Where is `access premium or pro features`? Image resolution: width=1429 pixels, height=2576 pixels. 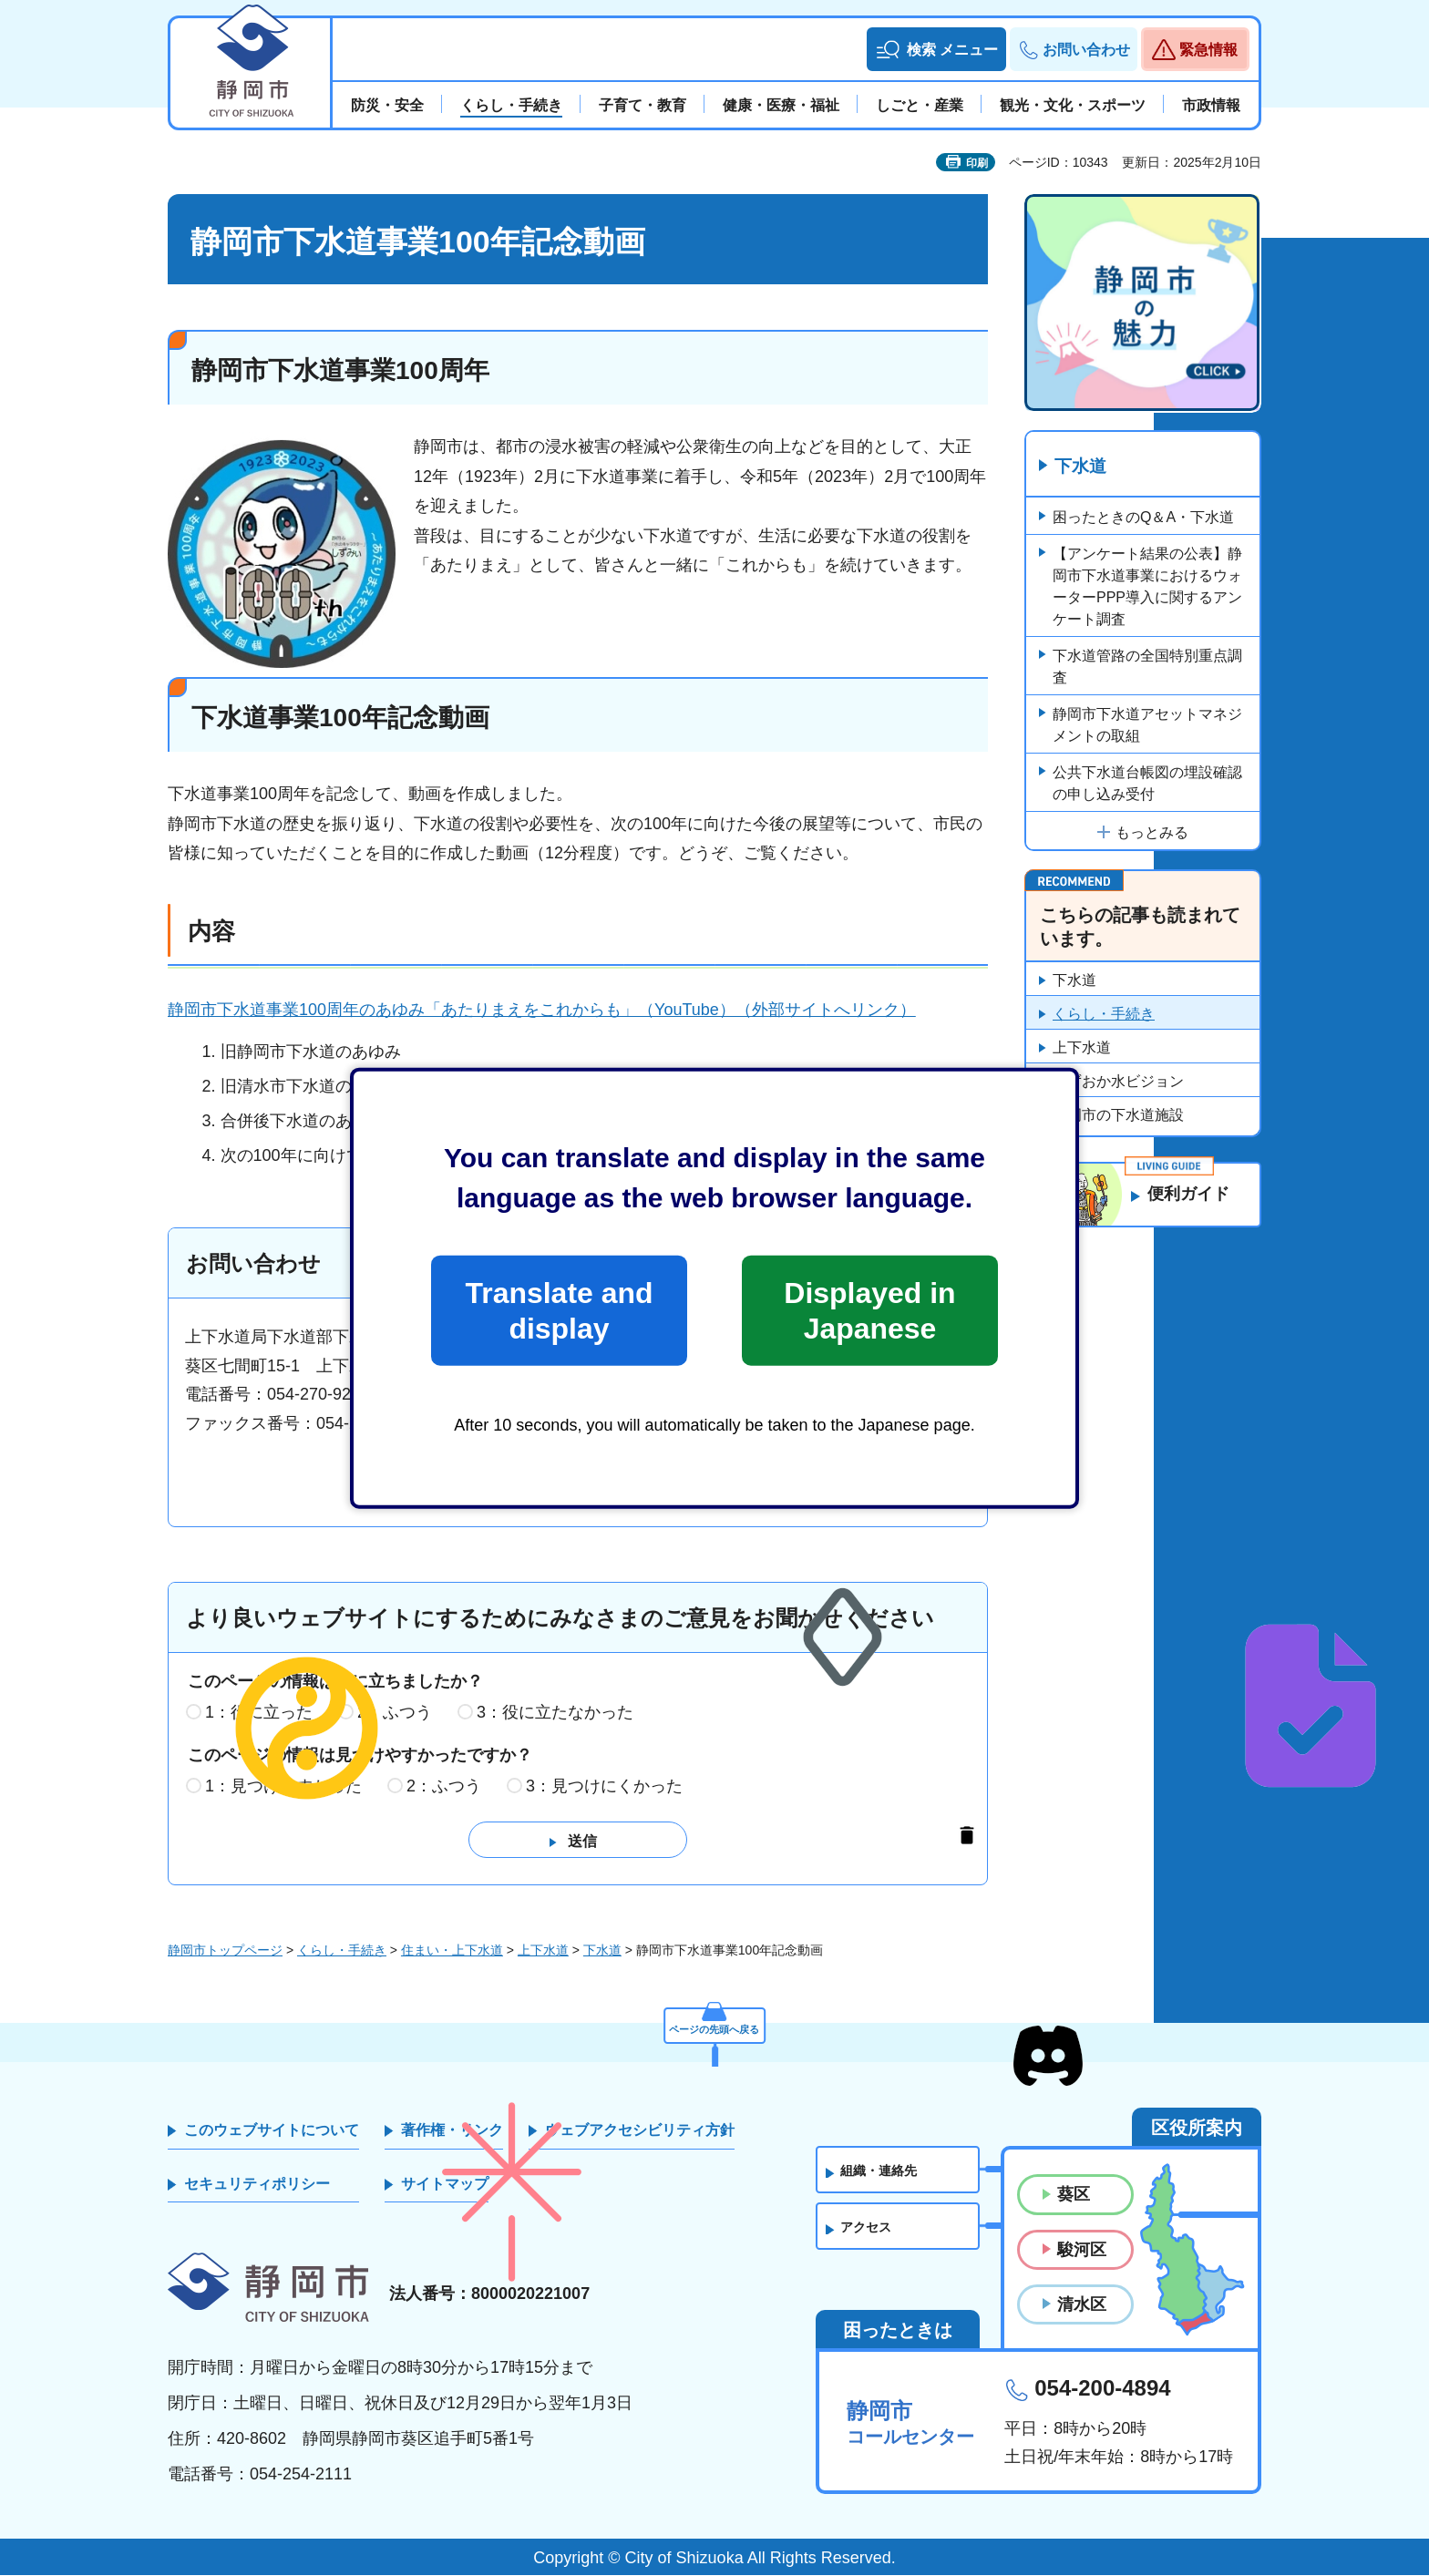 access premium or pro features is located at coordinates (842, 1637).